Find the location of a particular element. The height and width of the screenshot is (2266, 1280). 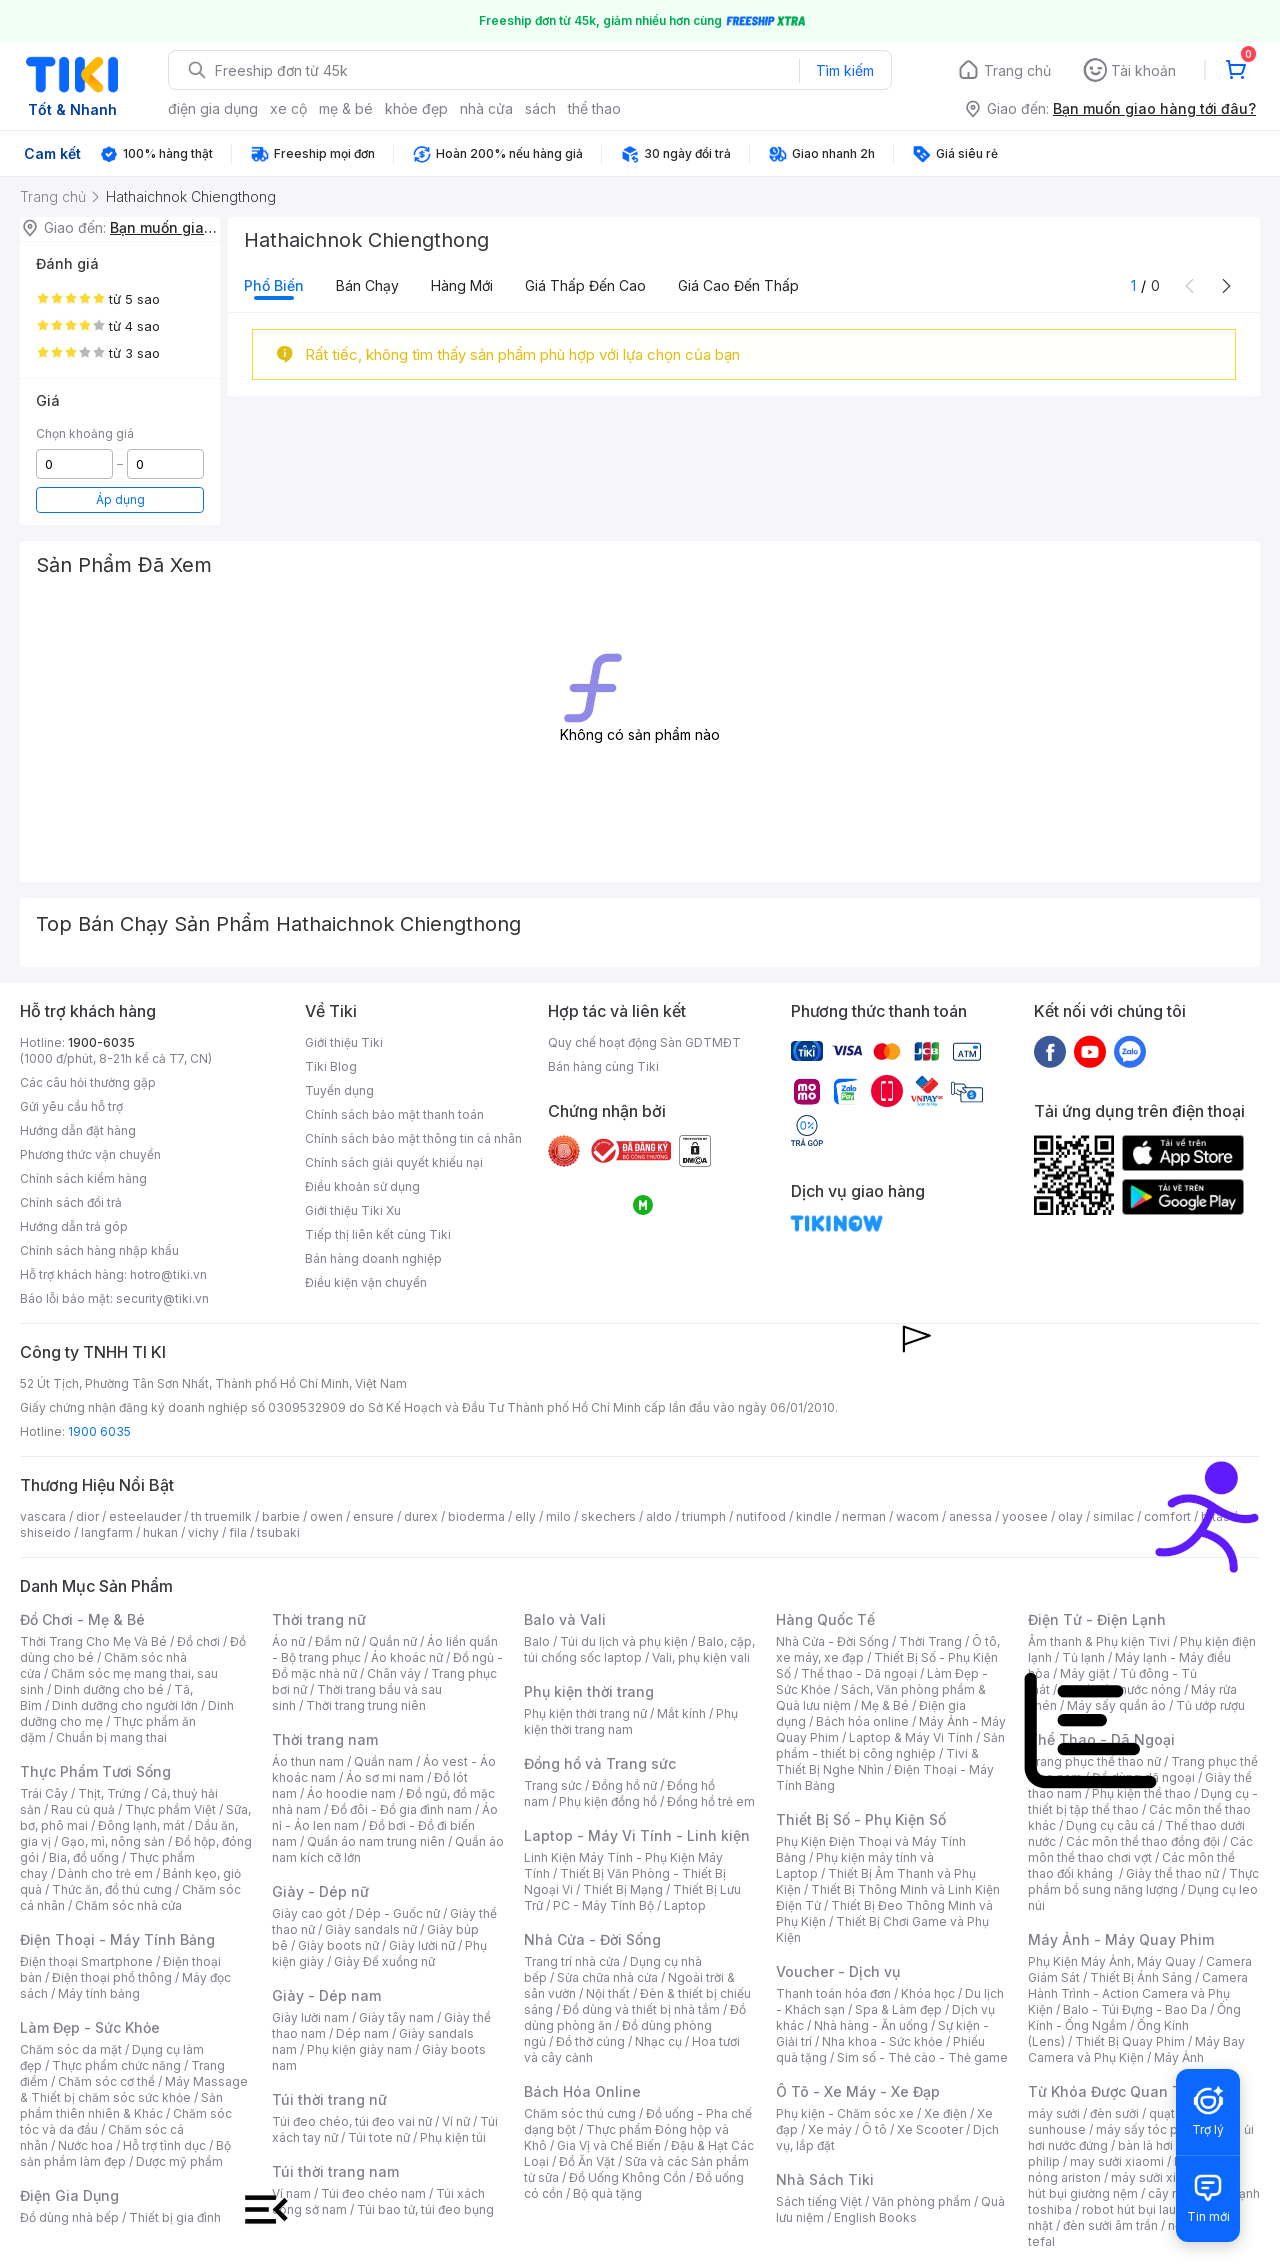

metro or subway transit indicator is located at coordinates (643, 1205).